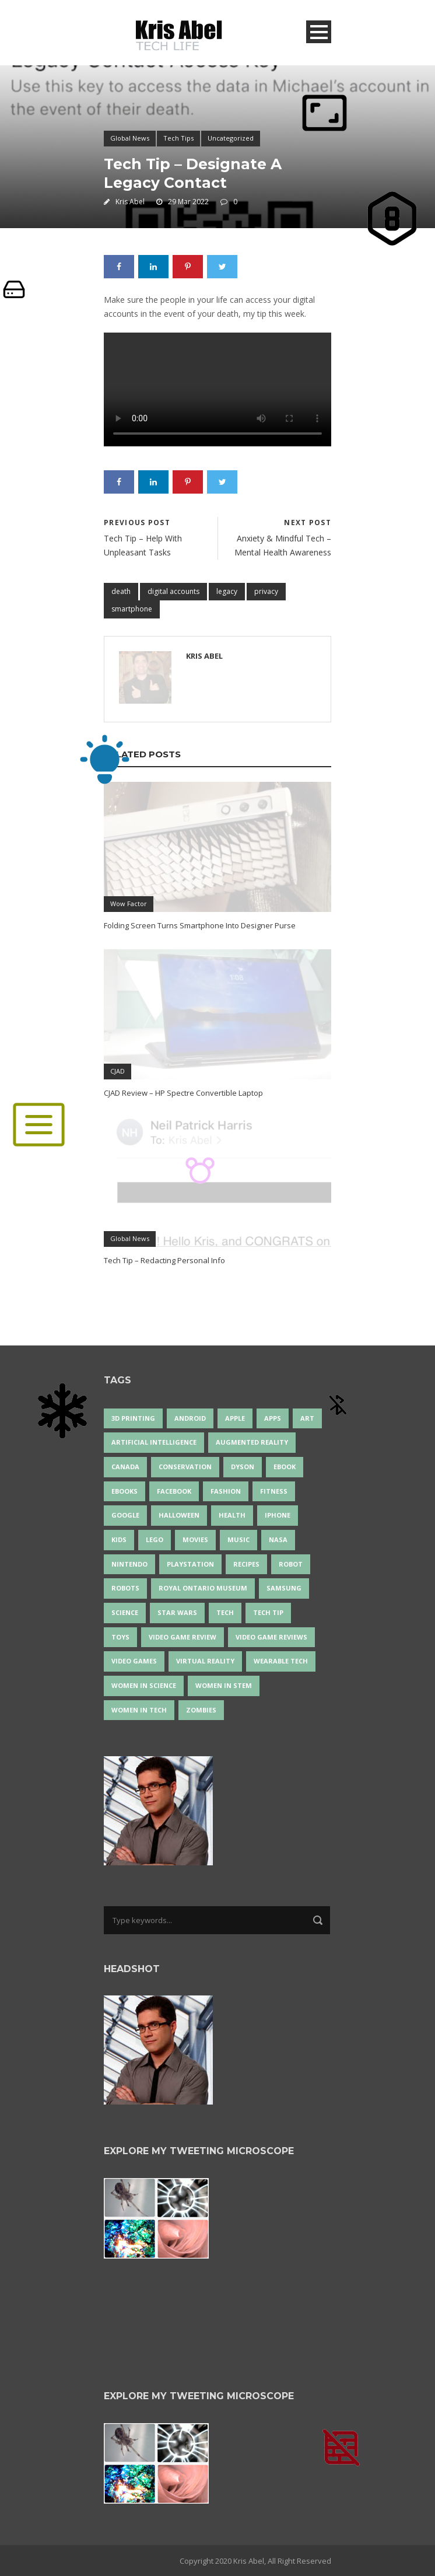 The height and width of the screenshot is (2576, 435). Describe the element at coordinates (337, 1405) in the screenshot. I see `bluetooth is disabled or turned off` at that location.